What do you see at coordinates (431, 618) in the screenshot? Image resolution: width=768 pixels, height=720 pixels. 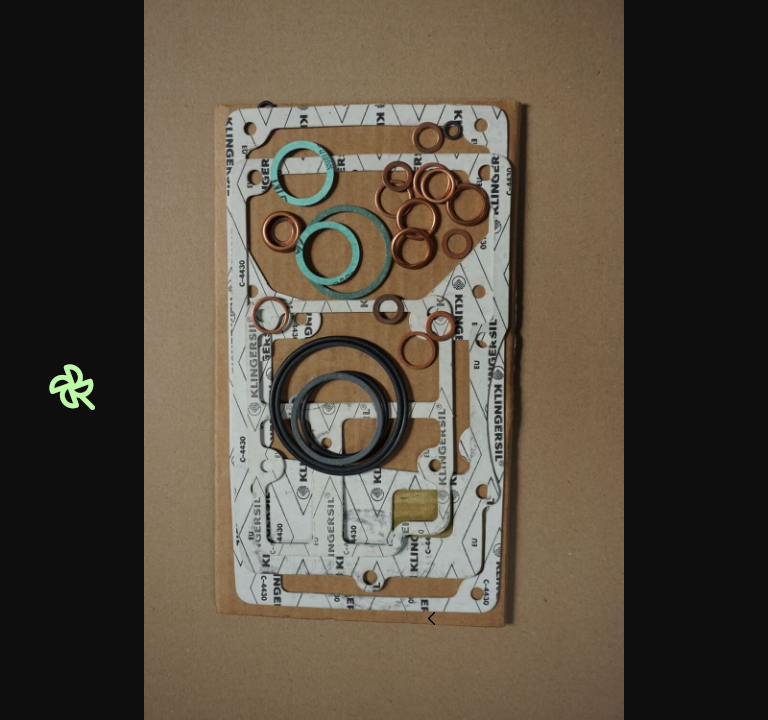 I see `go back to the previous screen` at bounding box center [431, 618].